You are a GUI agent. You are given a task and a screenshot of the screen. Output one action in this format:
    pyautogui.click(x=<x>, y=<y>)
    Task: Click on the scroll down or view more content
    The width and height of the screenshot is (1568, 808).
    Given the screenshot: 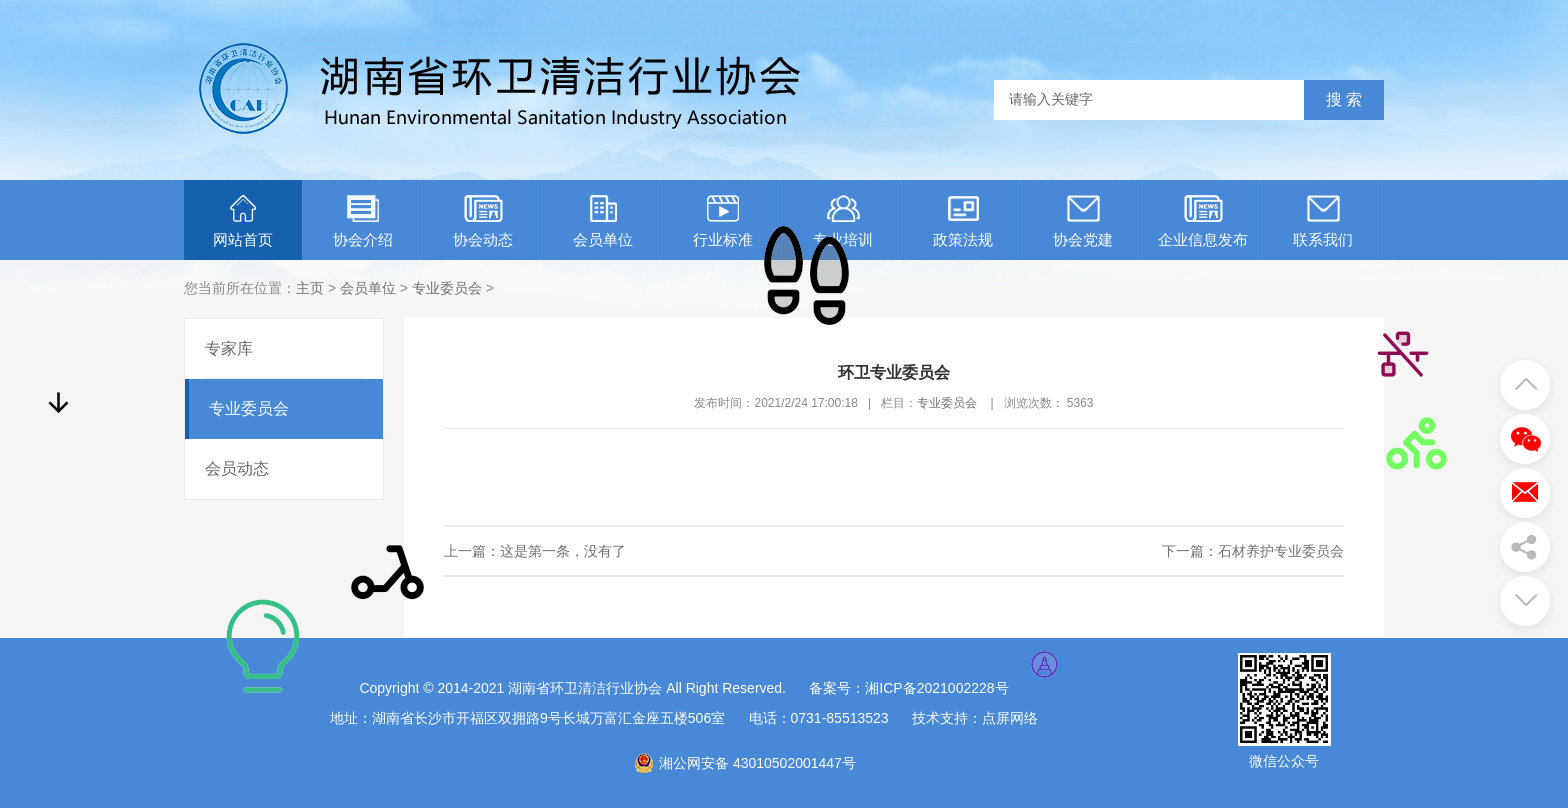 What is the action you would take?
    pyautogui.click(x=58, y=402)
    